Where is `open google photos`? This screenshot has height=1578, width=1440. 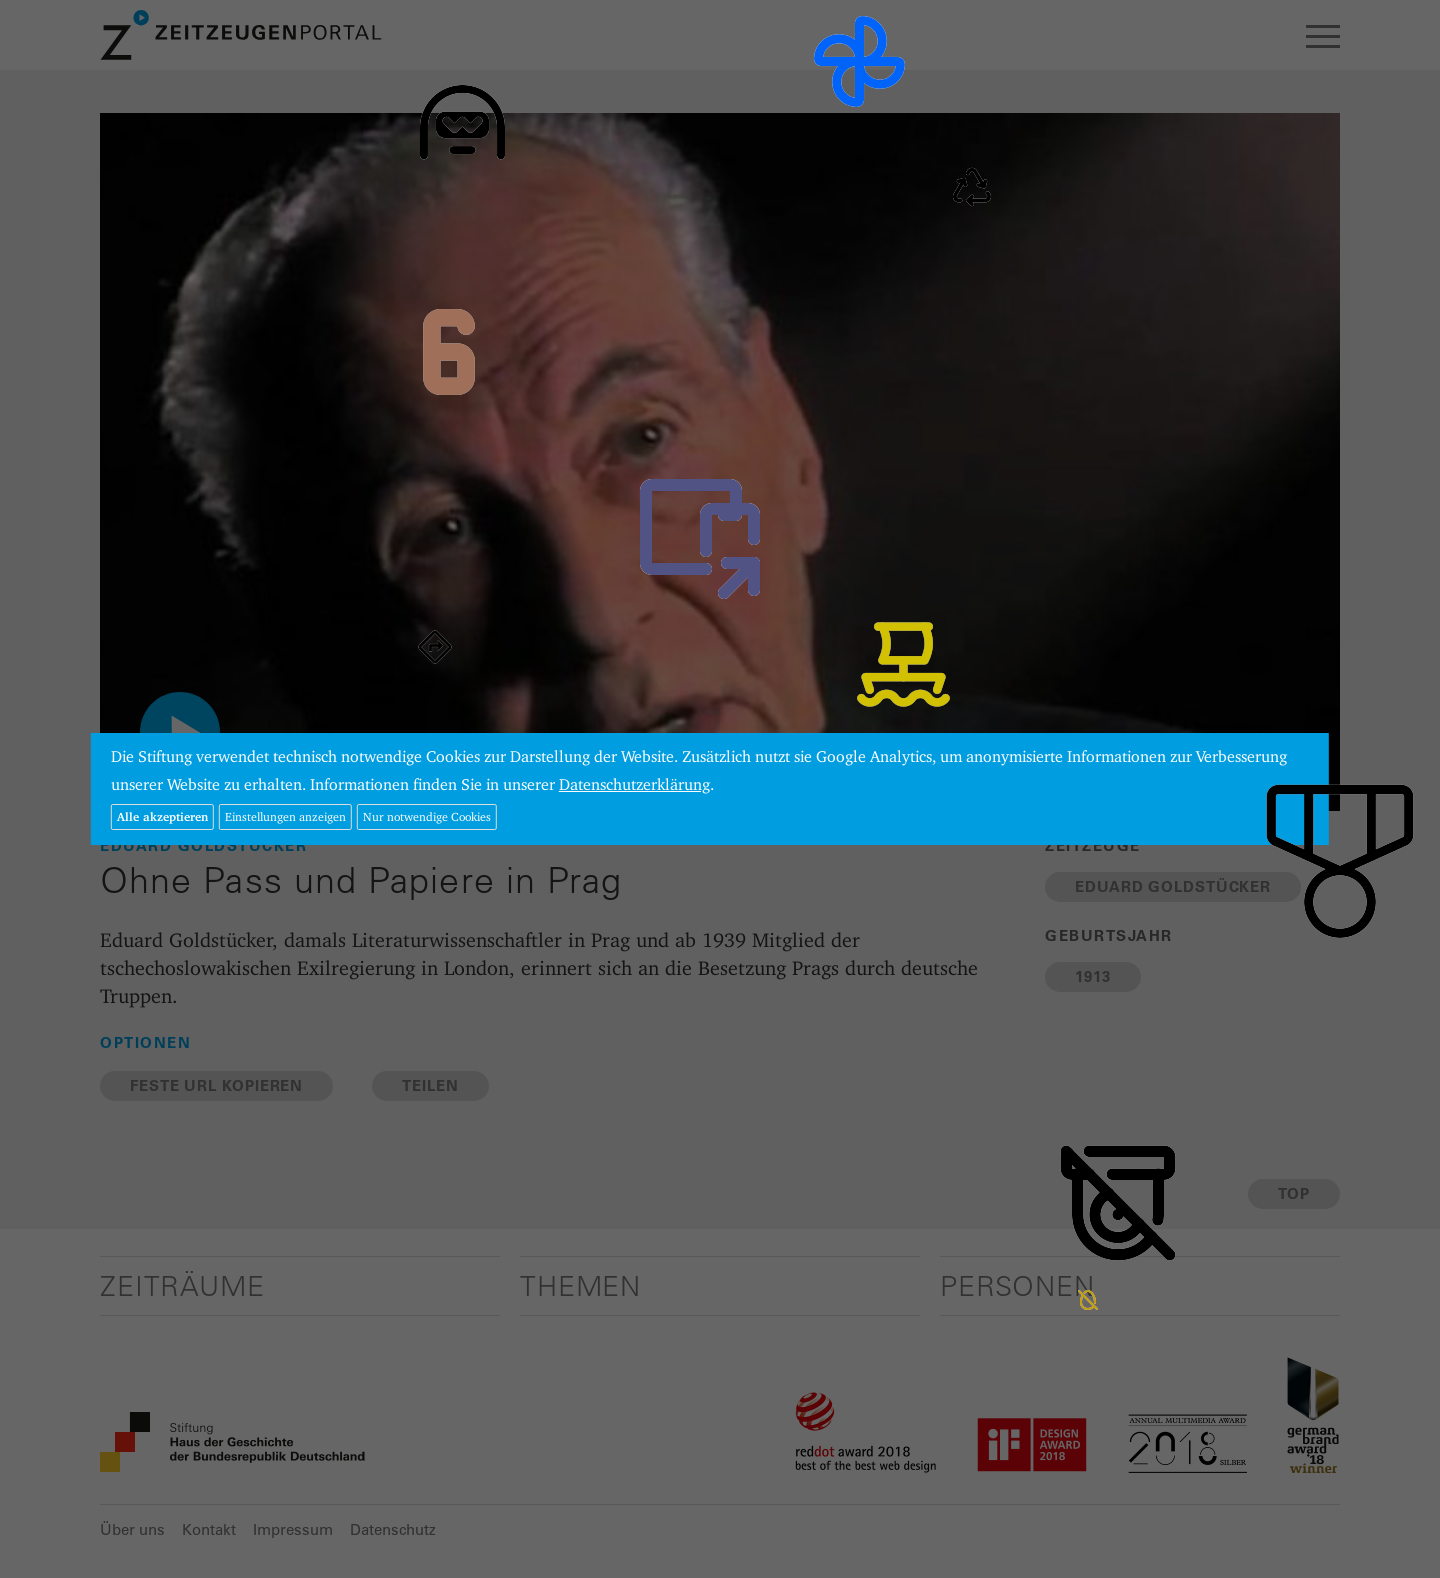
open google photos is located at coordinates (859, 61).